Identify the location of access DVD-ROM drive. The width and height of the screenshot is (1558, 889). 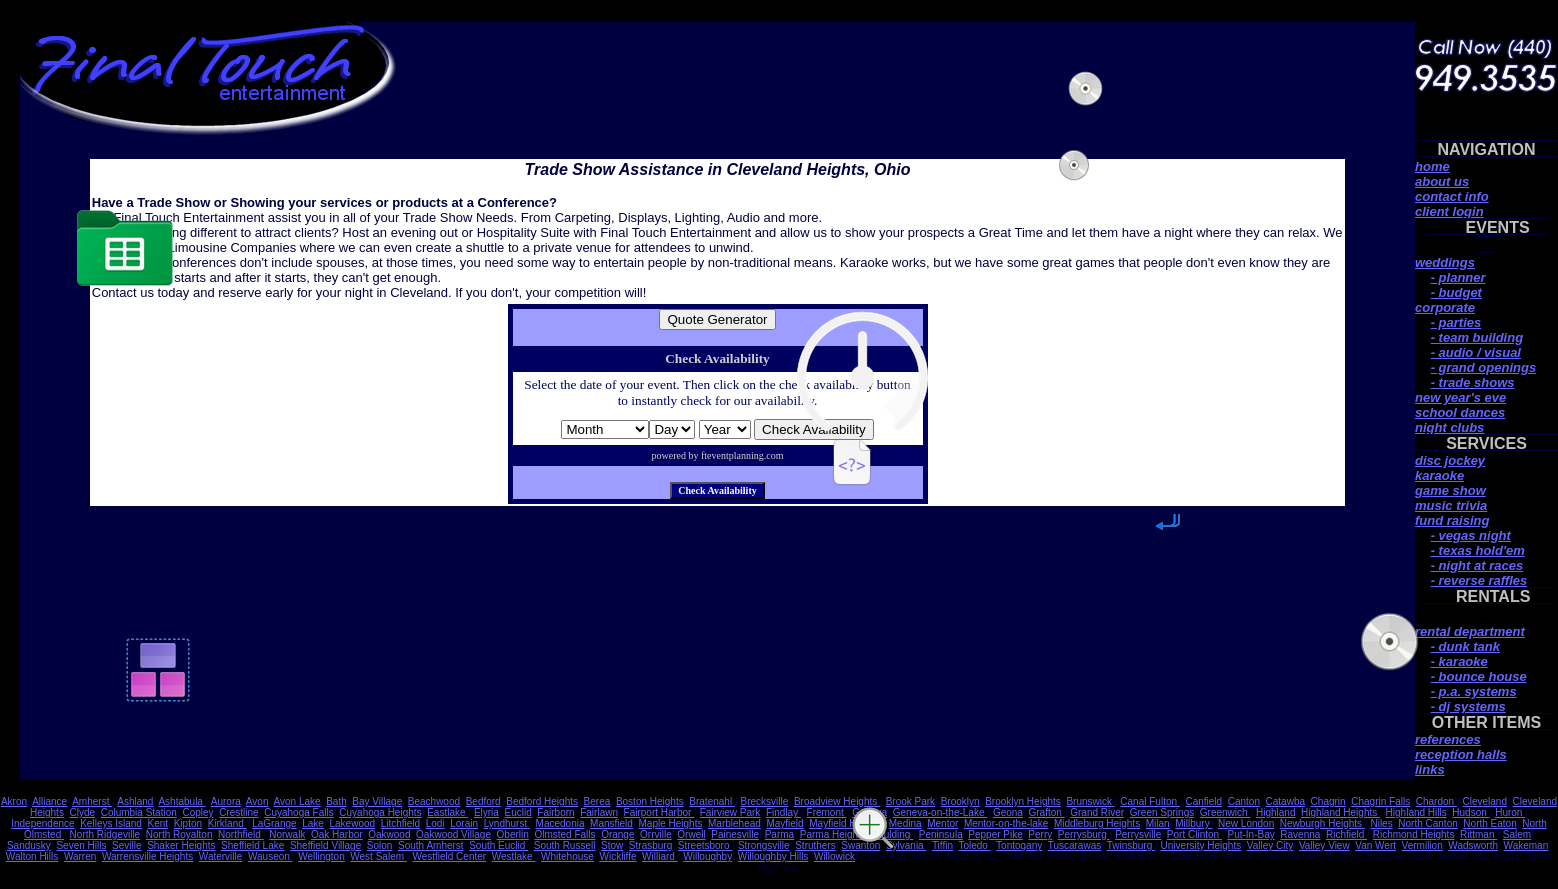
(1074, 165).